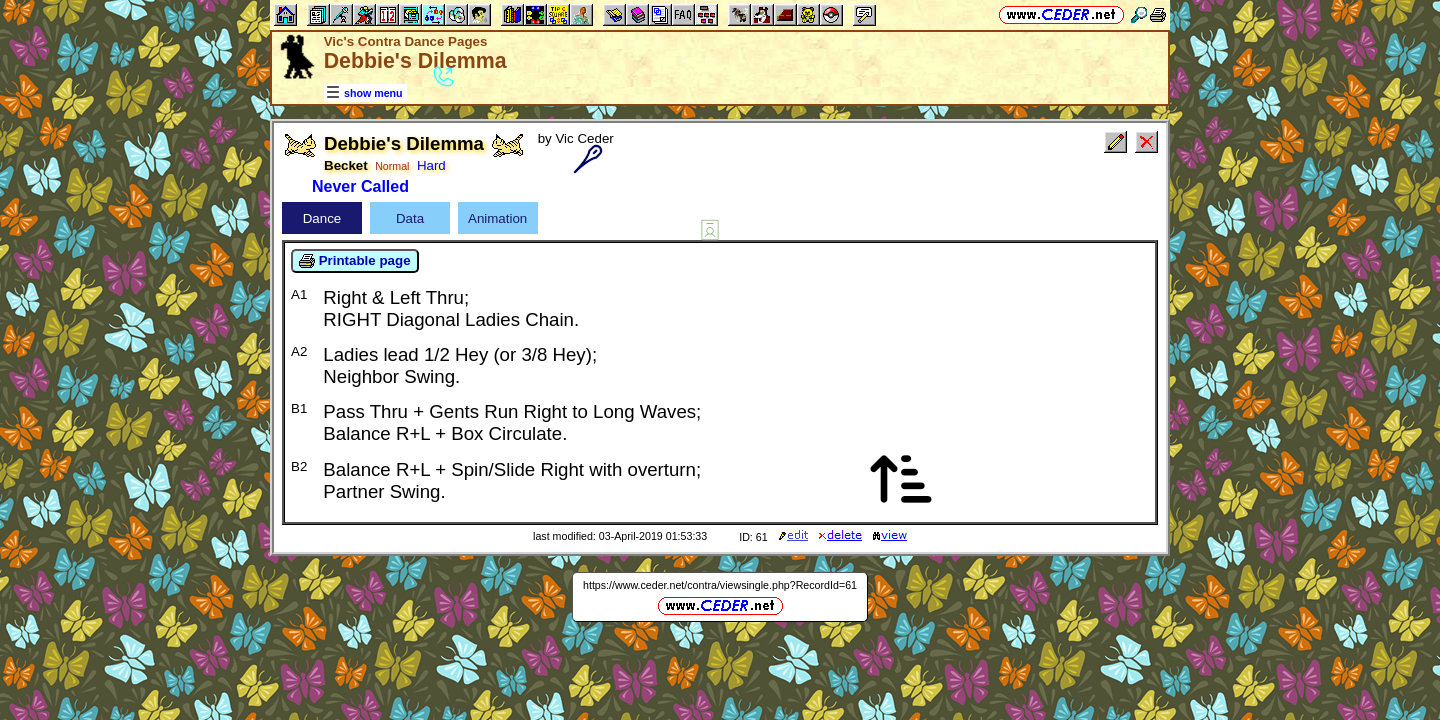 This screenshot has width=1440, height=720. What do you see at coordinates (444, 76) in the screenshot?
I see `make an outgoing call` at bounding box center [444, 76].